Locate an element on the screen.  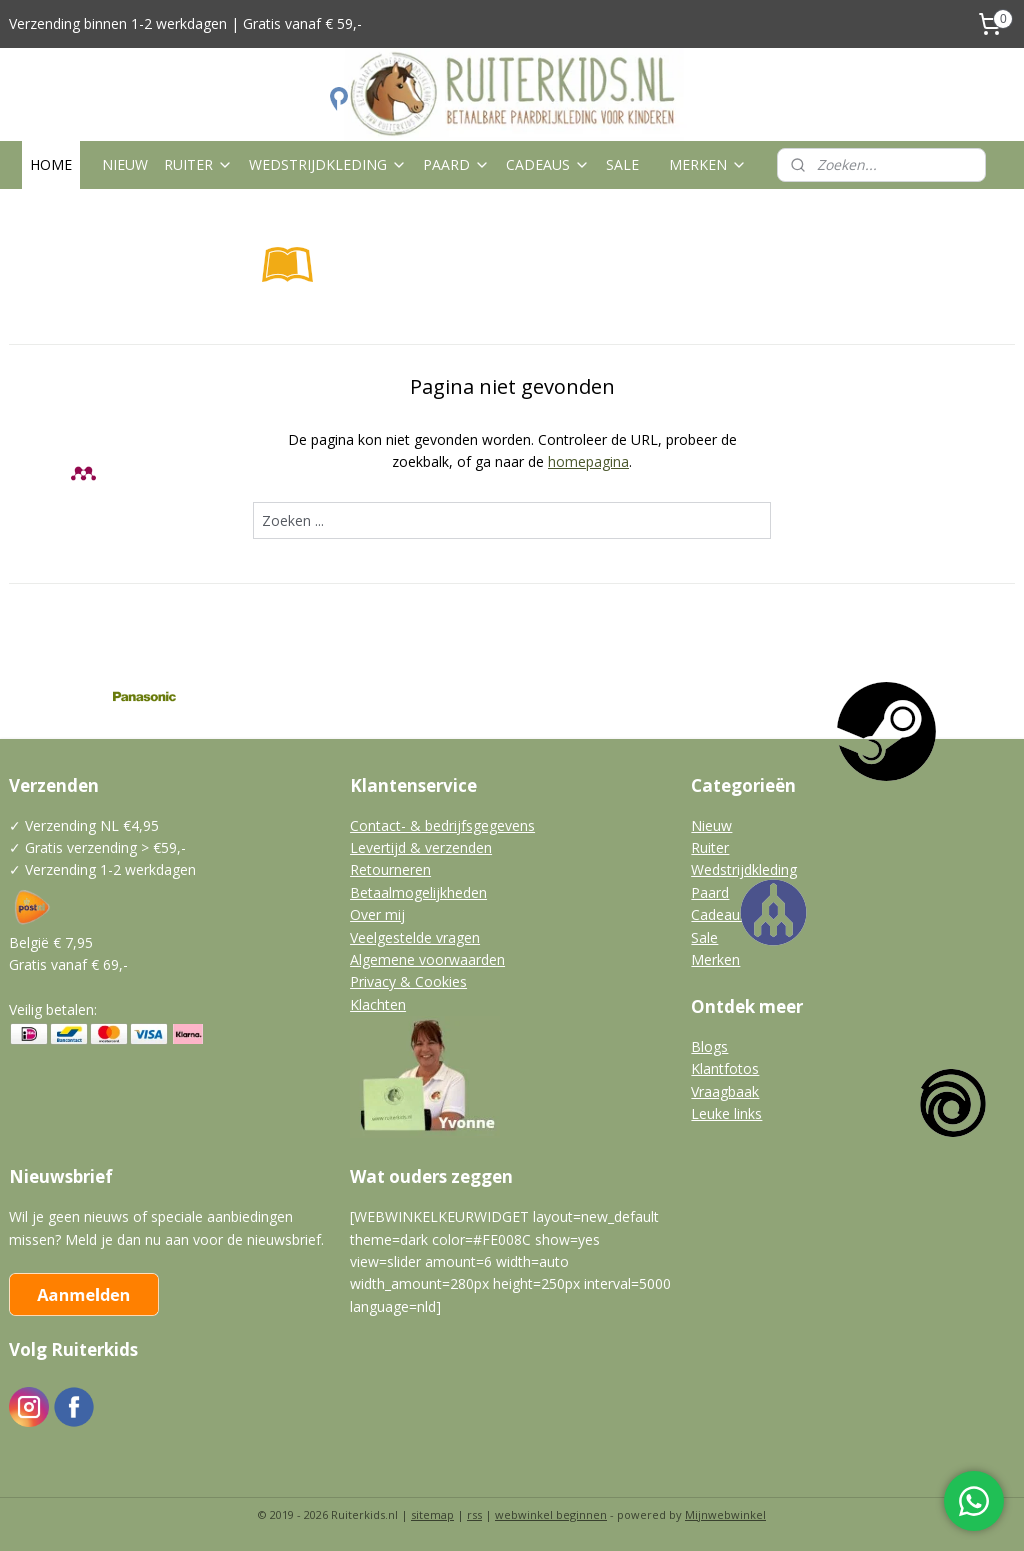
megaport brand logo is located at coordinates (773, 912).